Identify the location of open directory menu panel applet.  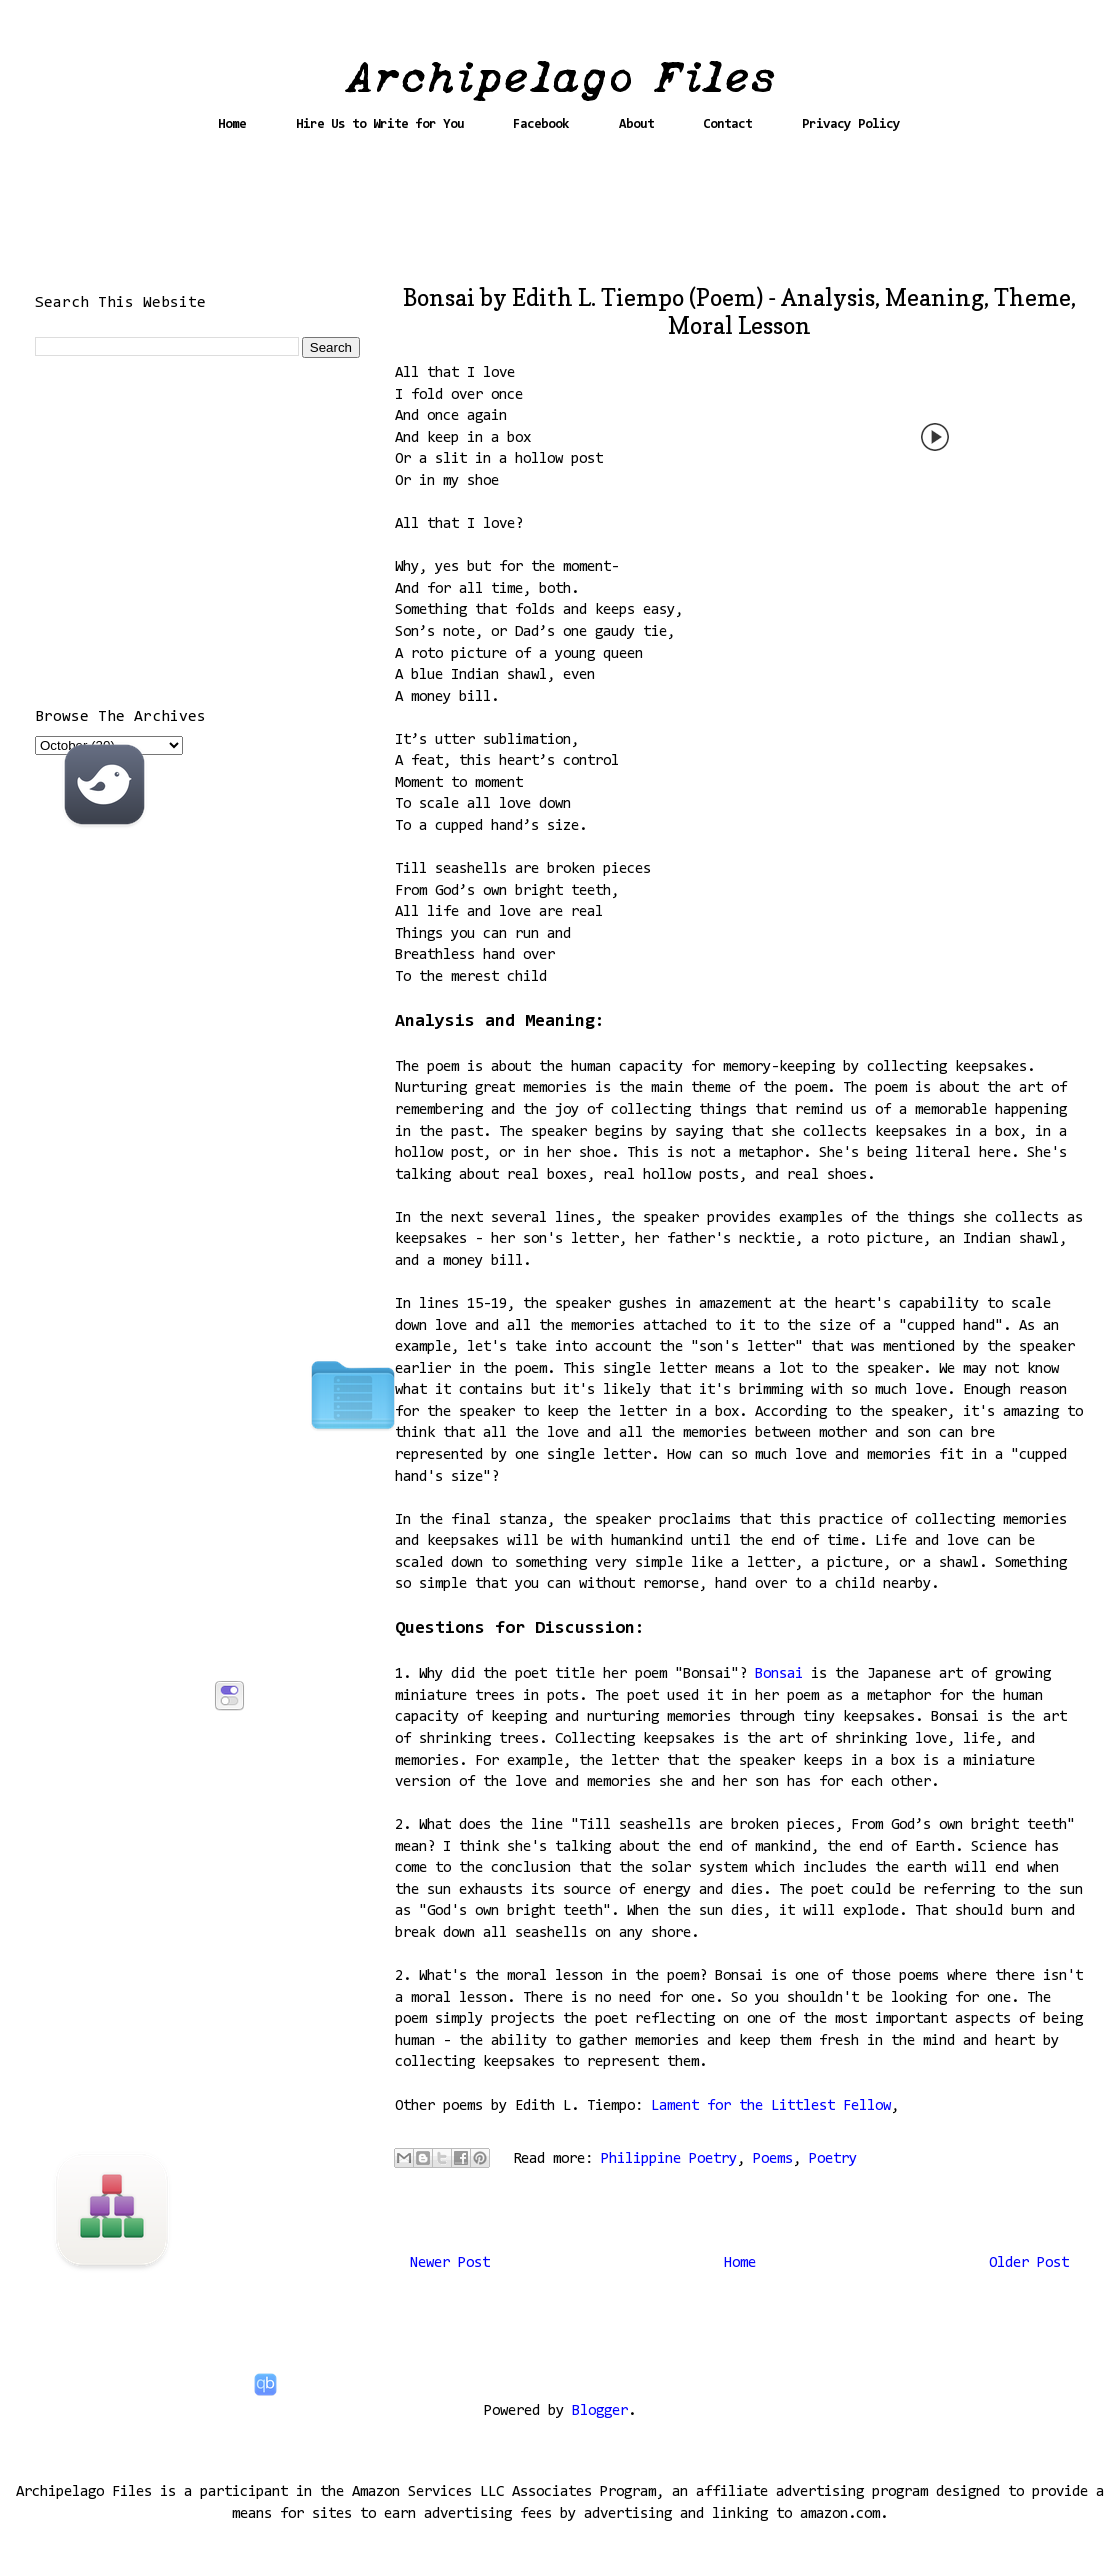
(353, 1395).